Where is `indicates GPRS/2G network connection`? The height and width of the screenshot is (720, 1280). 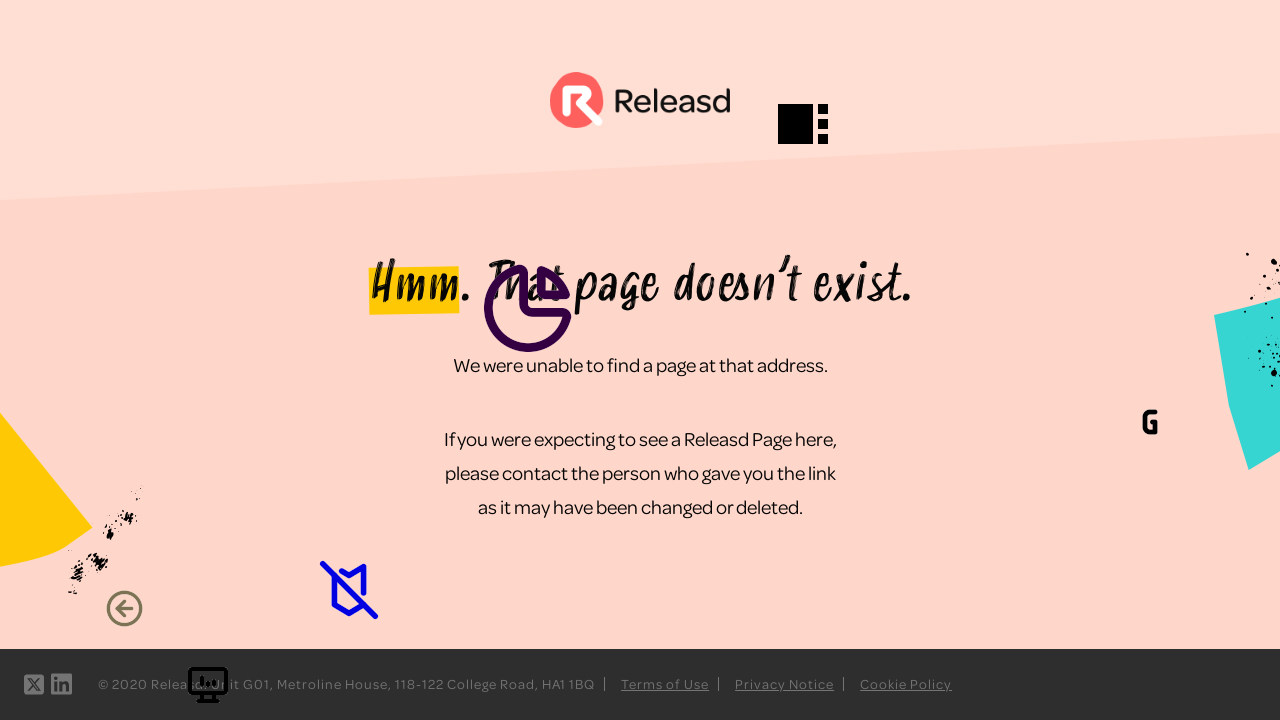
indicates GPRS/2G network connection is located at coordinates (1150, 422).